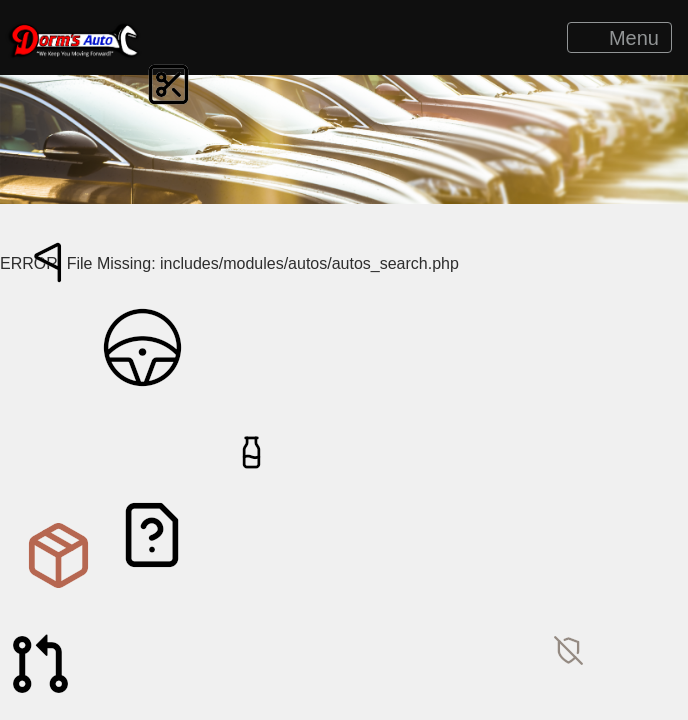  I want to click on security or protection is disabled, so click(568, 650).